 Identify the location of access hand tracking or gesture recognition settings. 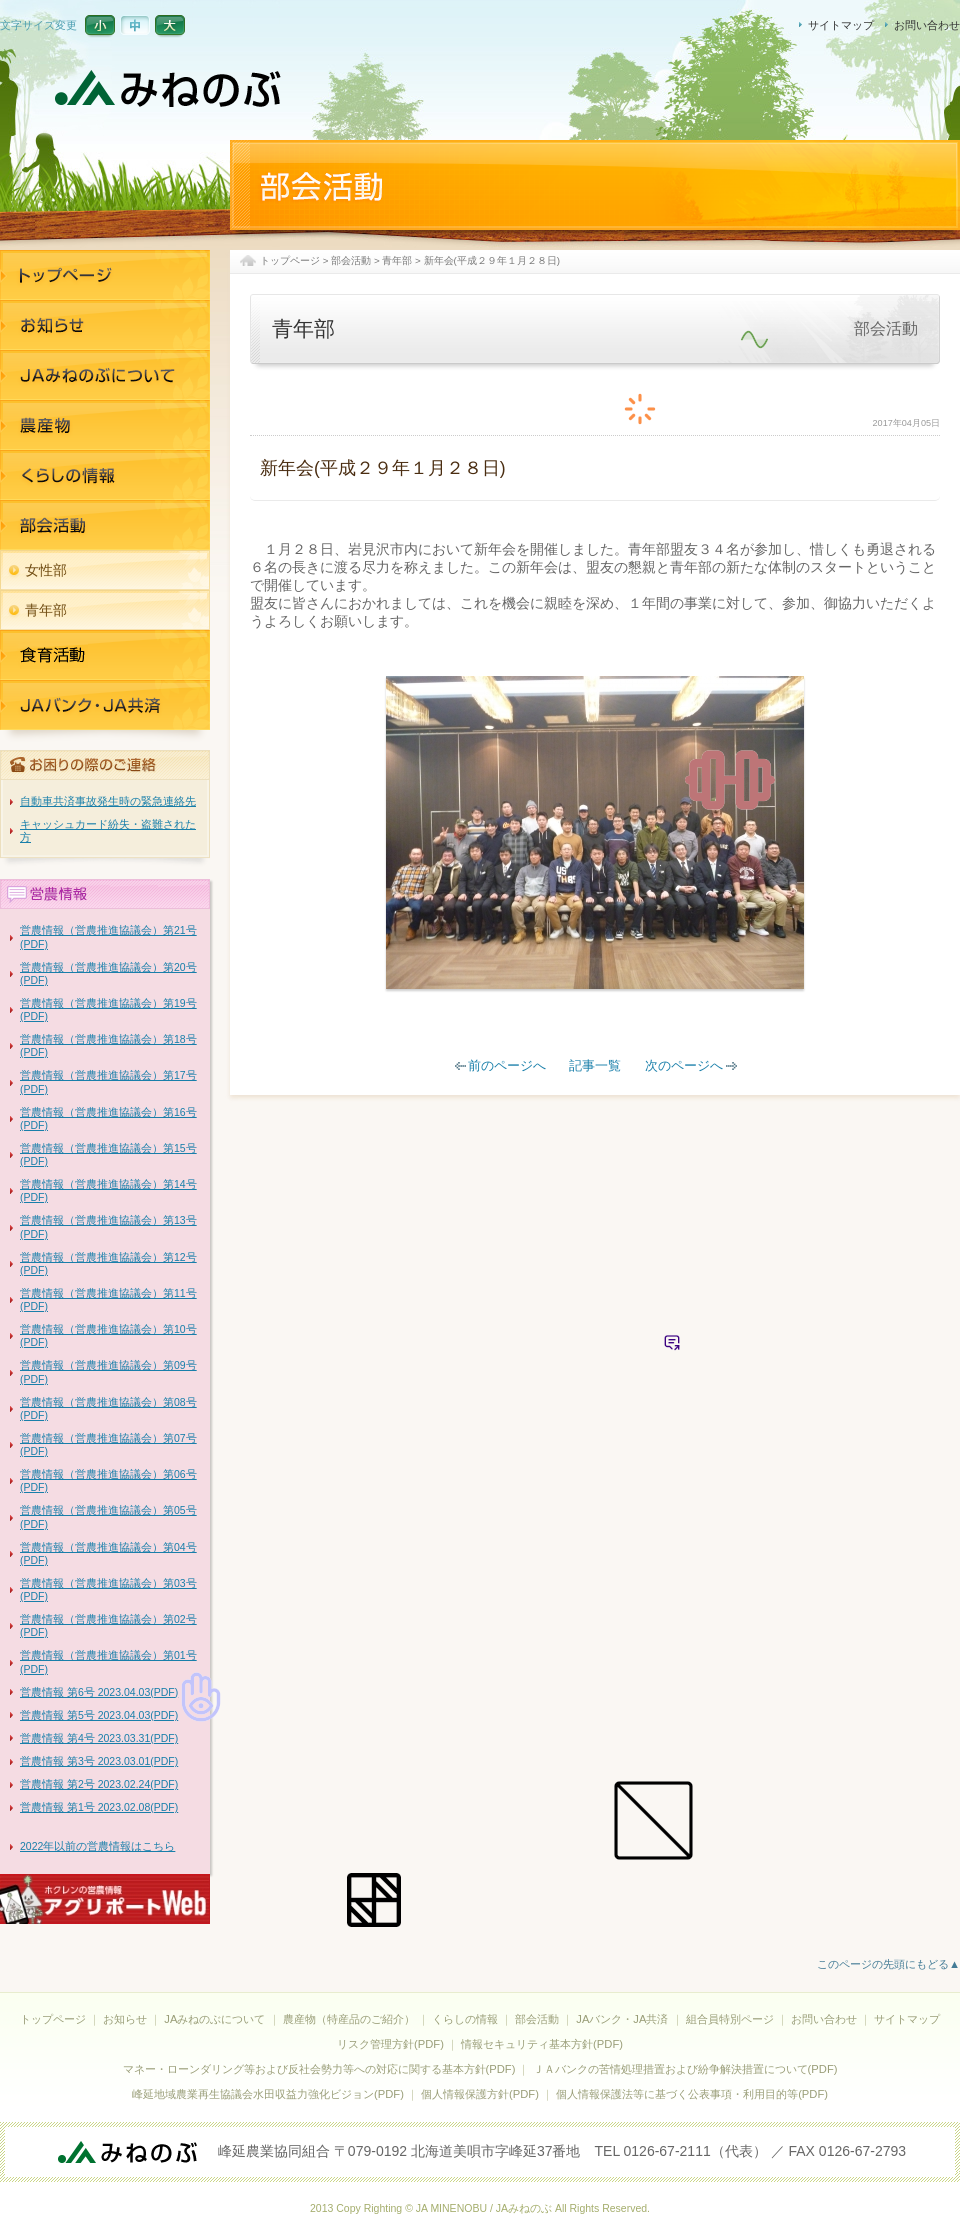
(201, 1697).